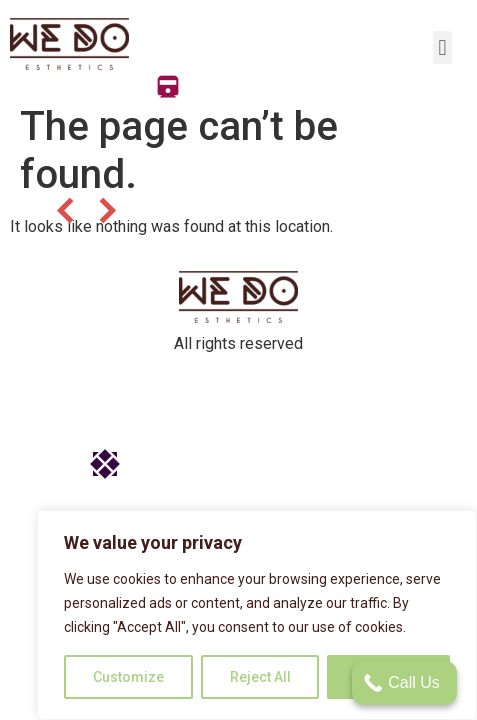 The image size is (477, 720). What do you see at coordinates (86, 210) in the screenshot?
I see `toggle code view mode in editor` at bounding box center [86, 210].